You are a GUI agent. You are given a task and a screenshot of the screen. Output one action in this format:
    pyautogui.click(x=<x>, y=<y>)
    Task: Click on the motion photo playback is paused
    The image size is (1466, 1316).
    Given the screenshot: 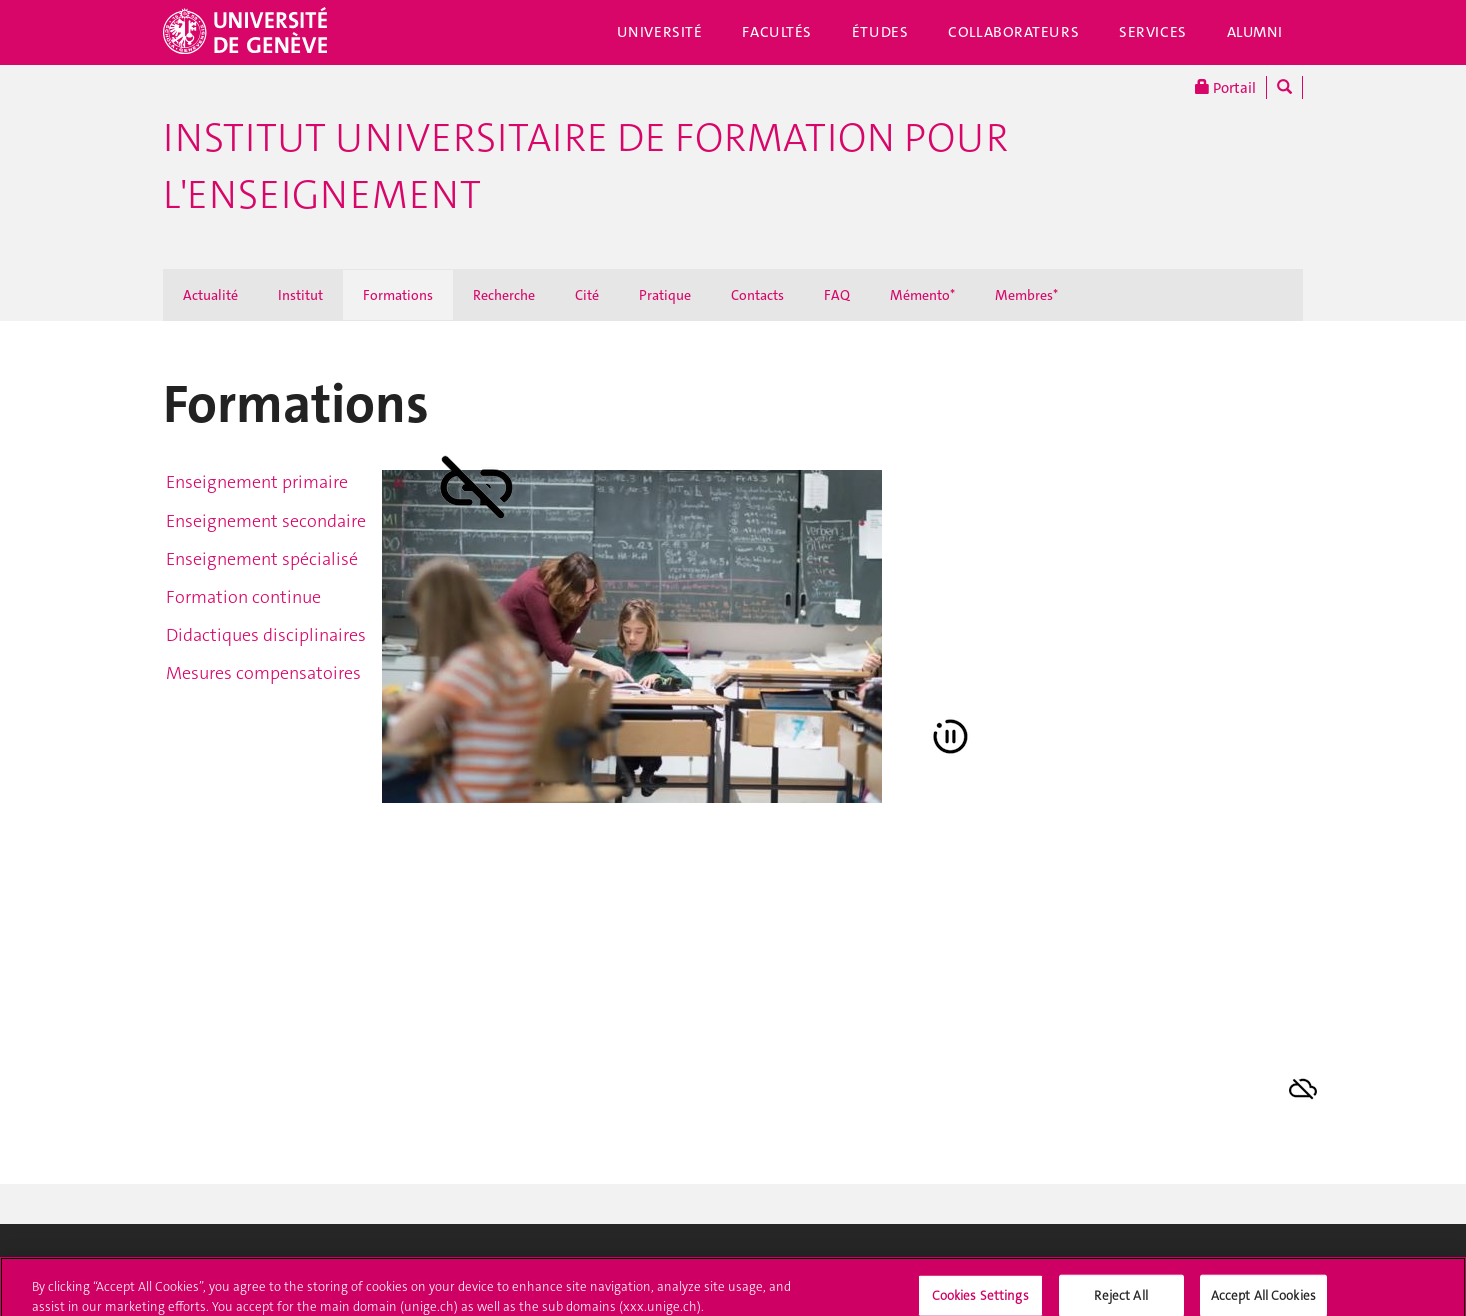 What is the action you would take?
    pyautogui.click(x=950, y=736)
    